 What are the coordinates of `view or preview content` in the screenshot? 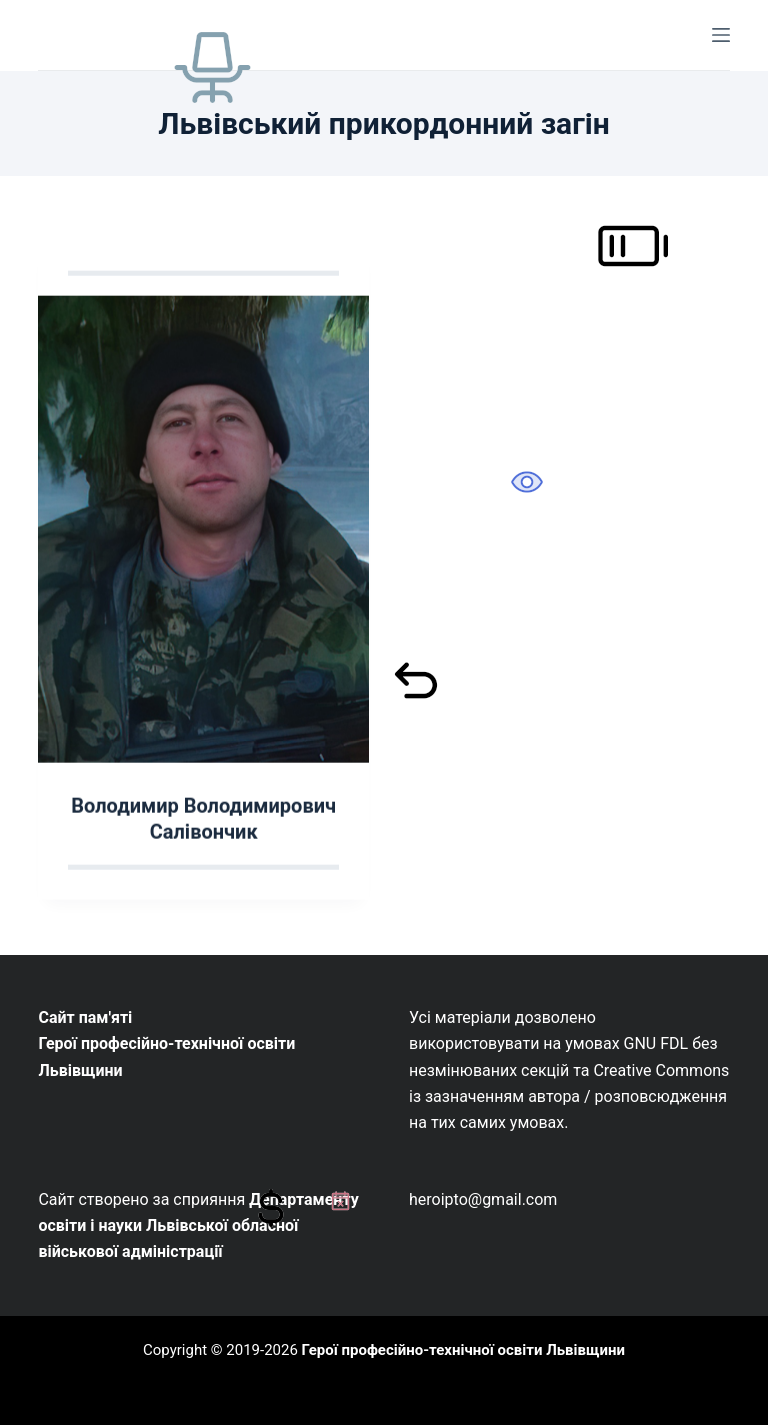 It's located at (527, 482).